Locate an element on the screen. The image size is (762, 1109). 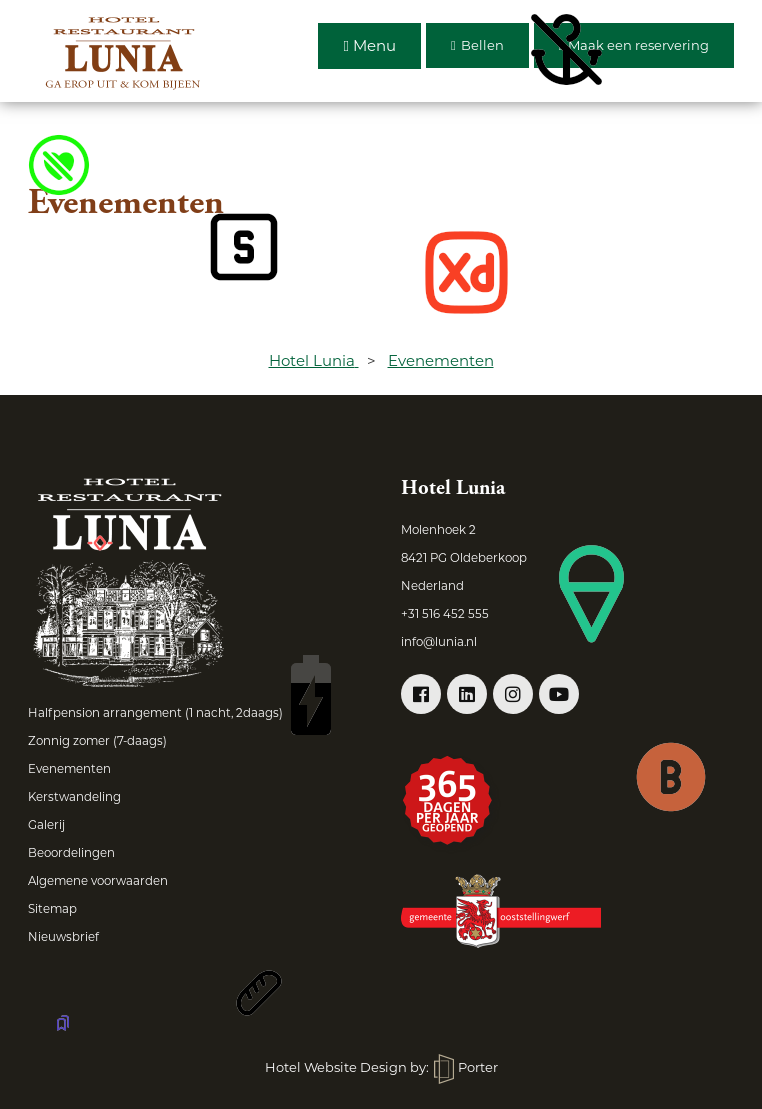
browse dessert or ice cream options is located at coordinates (591, 591).